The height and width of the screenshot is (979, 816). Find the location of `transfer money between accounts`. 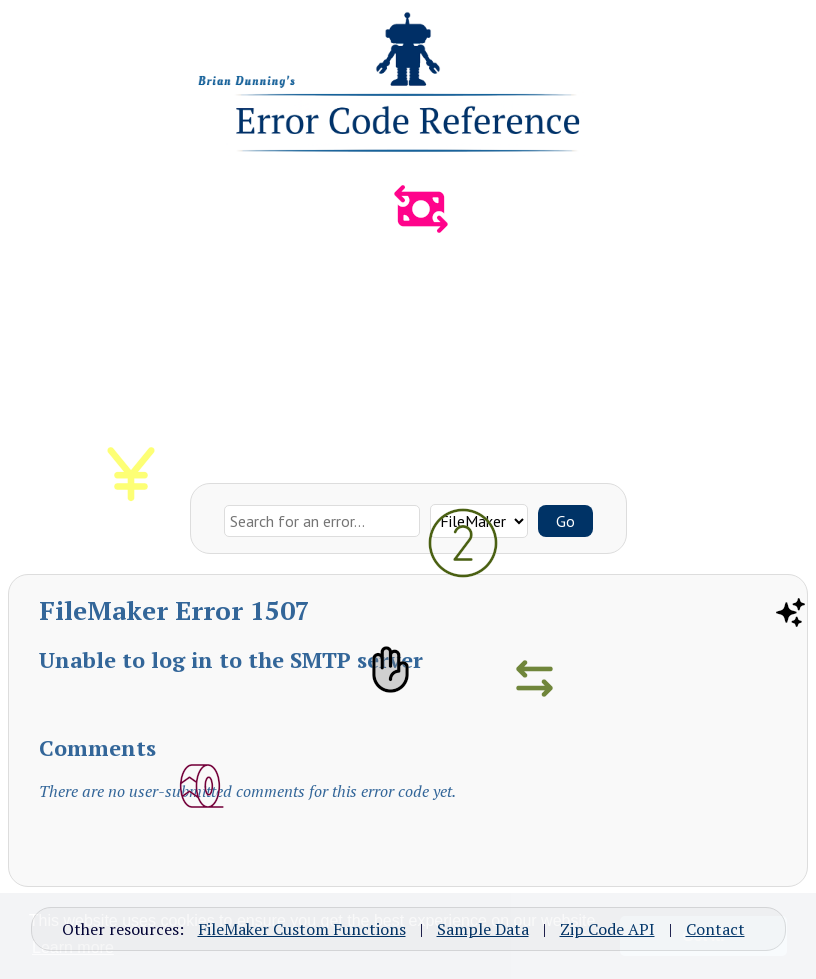

transfer money between accounts is located at coordinates (421, 209).